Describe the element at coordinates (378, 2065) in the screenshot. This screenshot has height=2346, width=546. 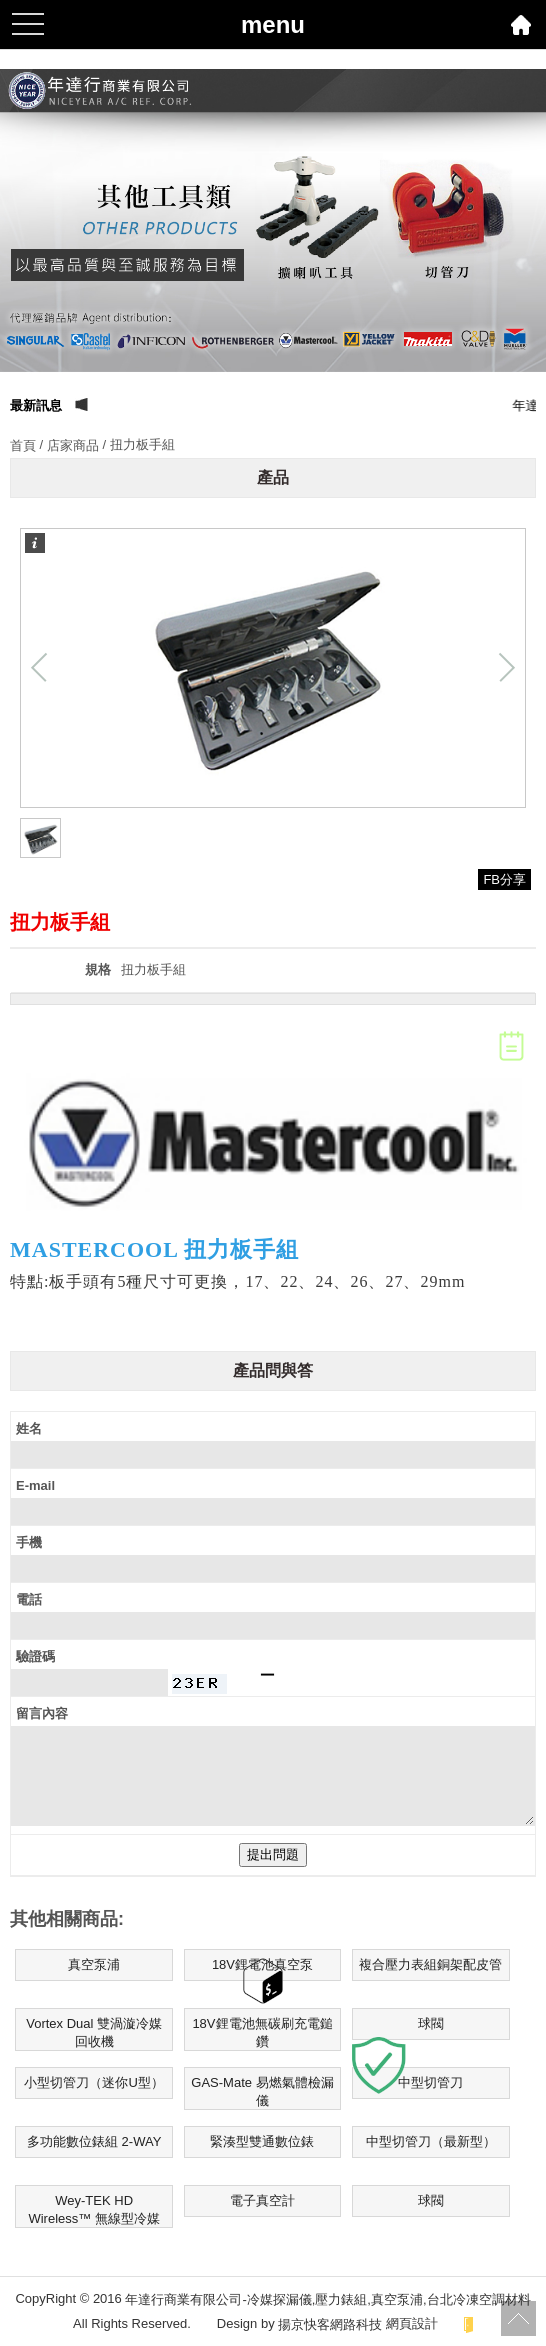
I see `indicates a trusted or verified workspace` at that location.